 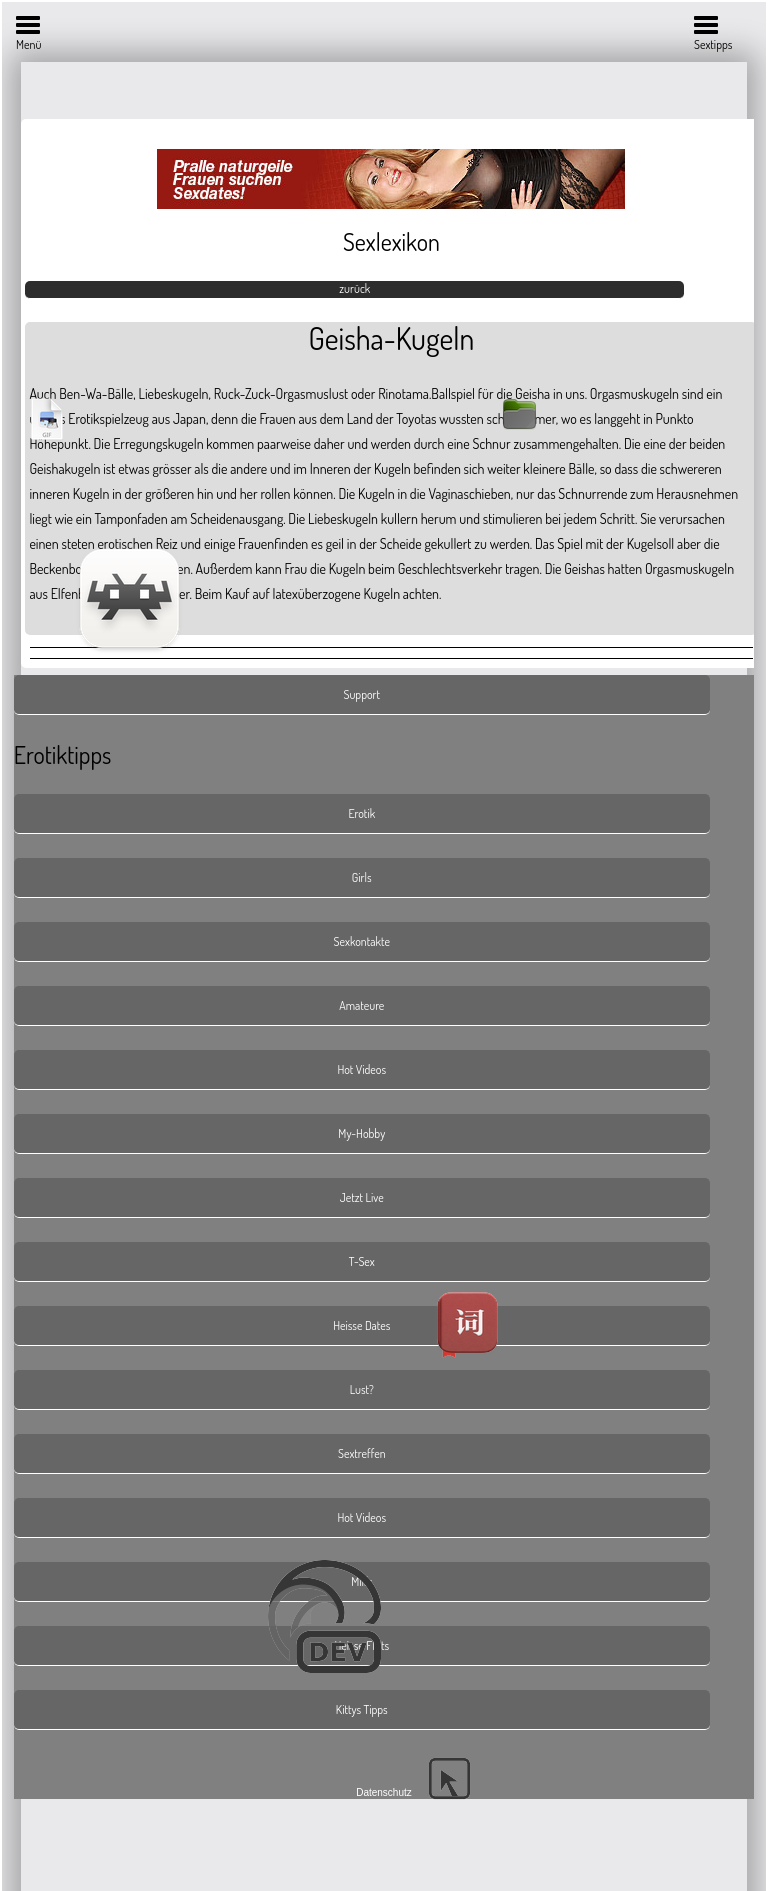 What do you see at coordinates (467, 1322) in the screenshot?
I see `open the dictionary app` at bounding box center [467, 1322].